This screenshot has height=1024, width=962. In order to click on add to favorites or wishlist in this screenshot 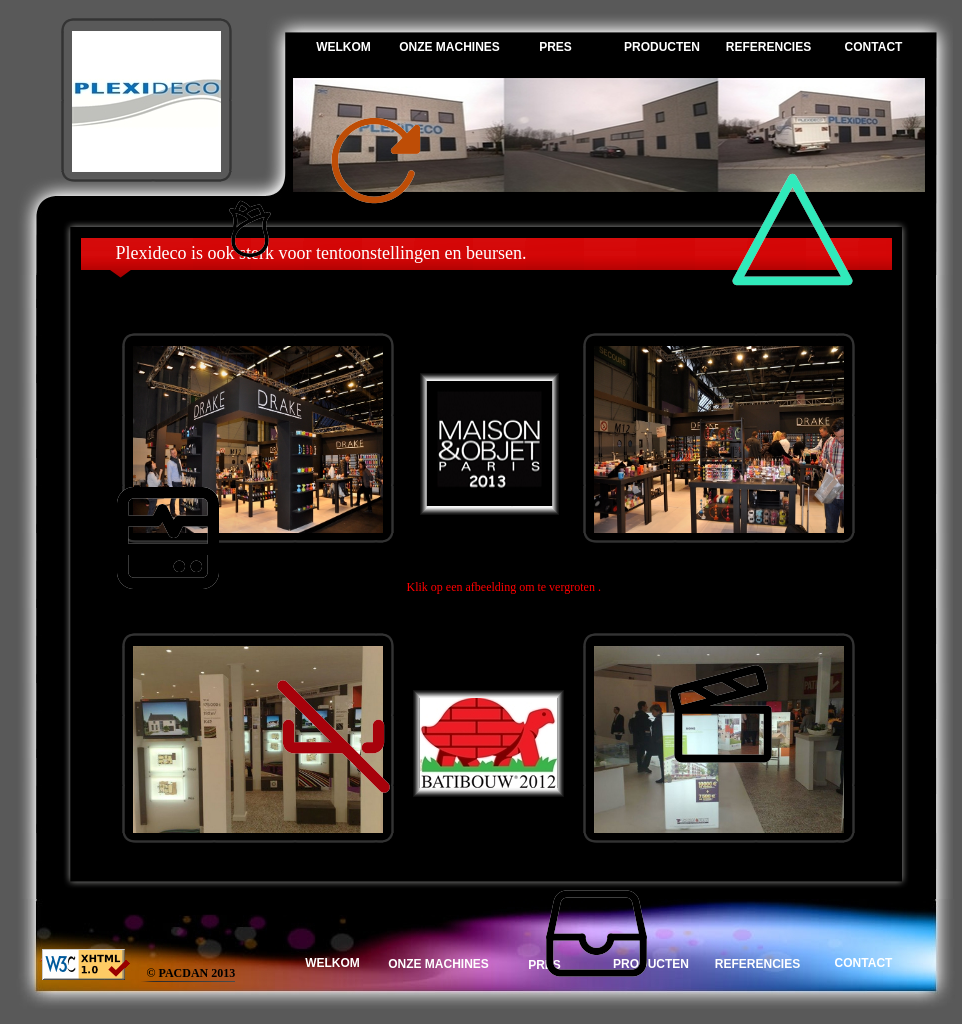, I will do `click(250, 229)`.